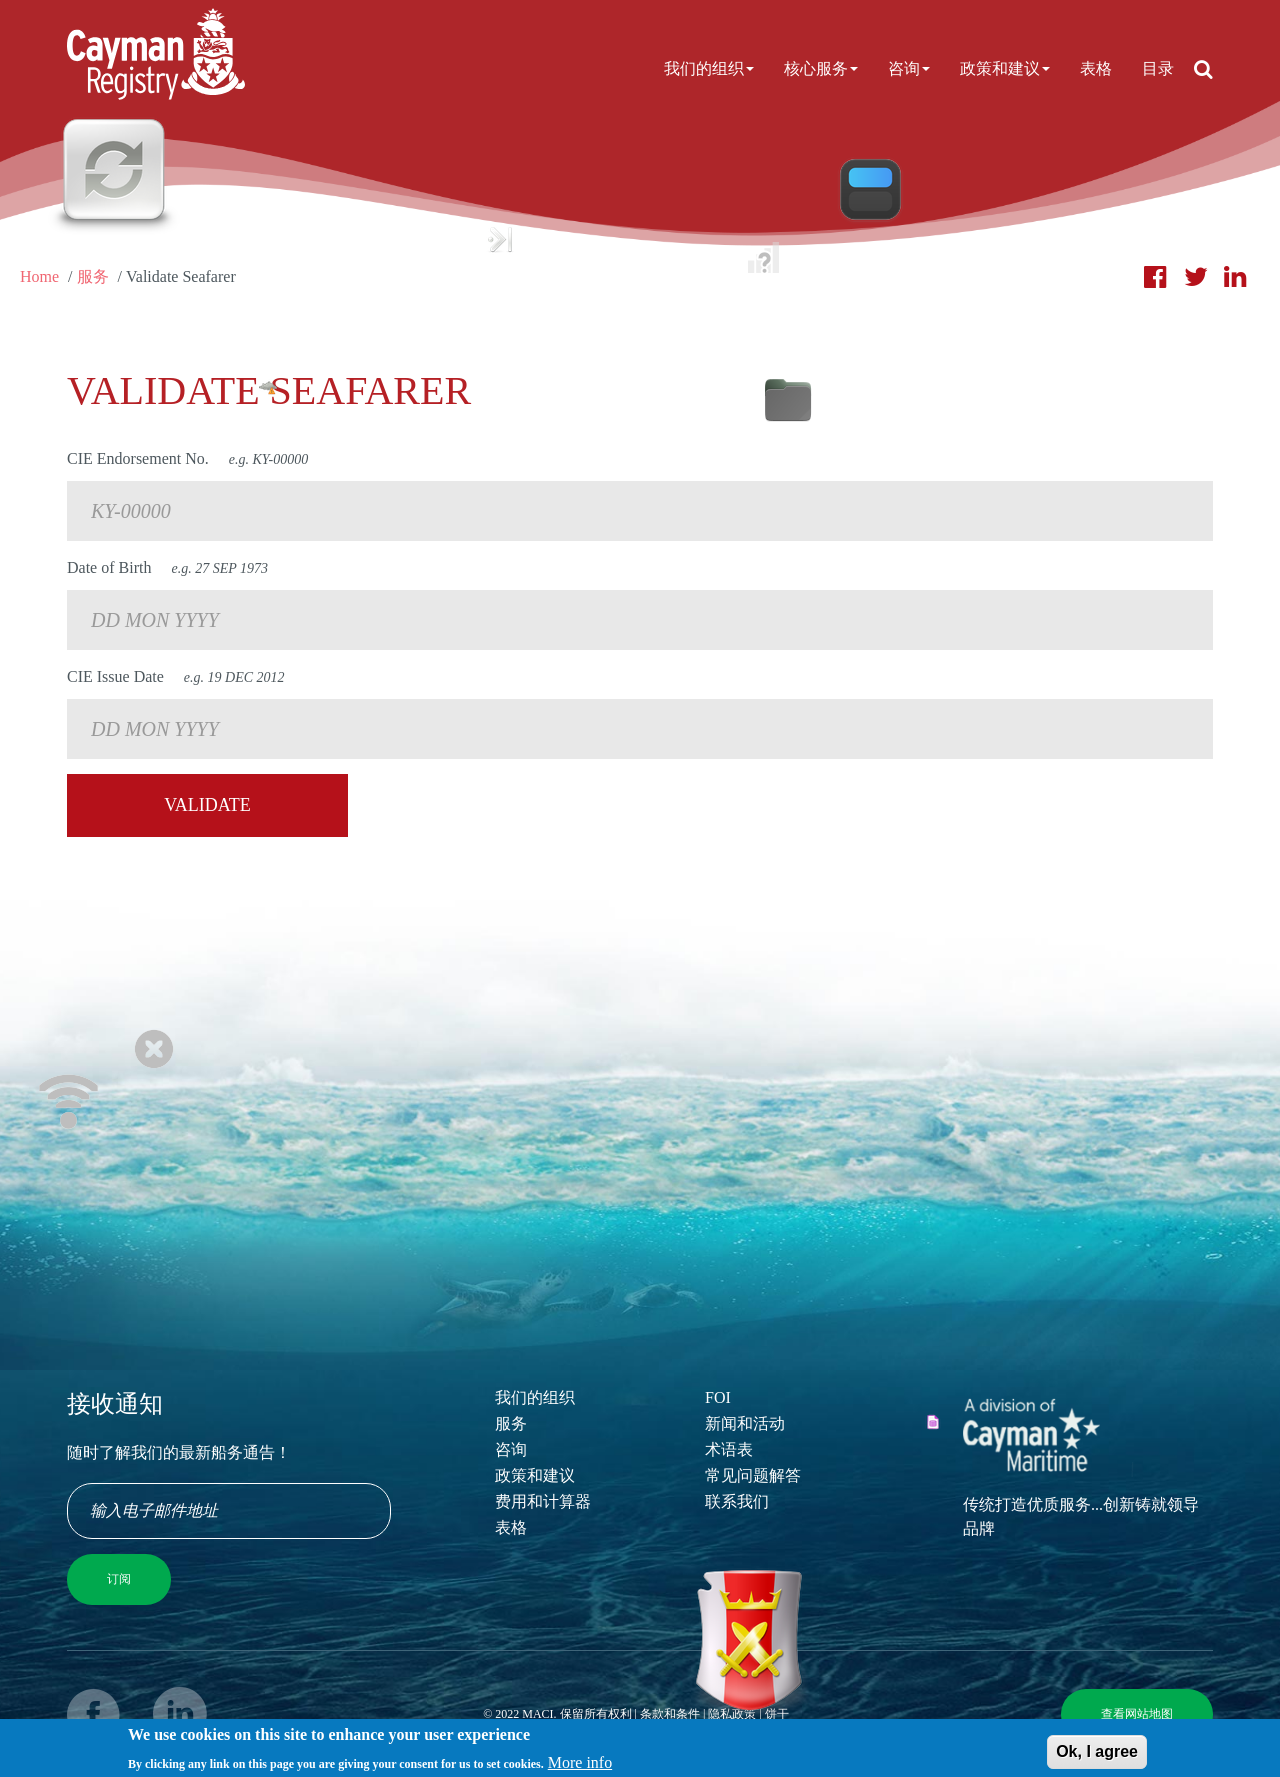  What do you see at coordinates (68, 1099) in the screenshot?
I see `indicates wireless network connection status` at bounding box center [68, 1099].